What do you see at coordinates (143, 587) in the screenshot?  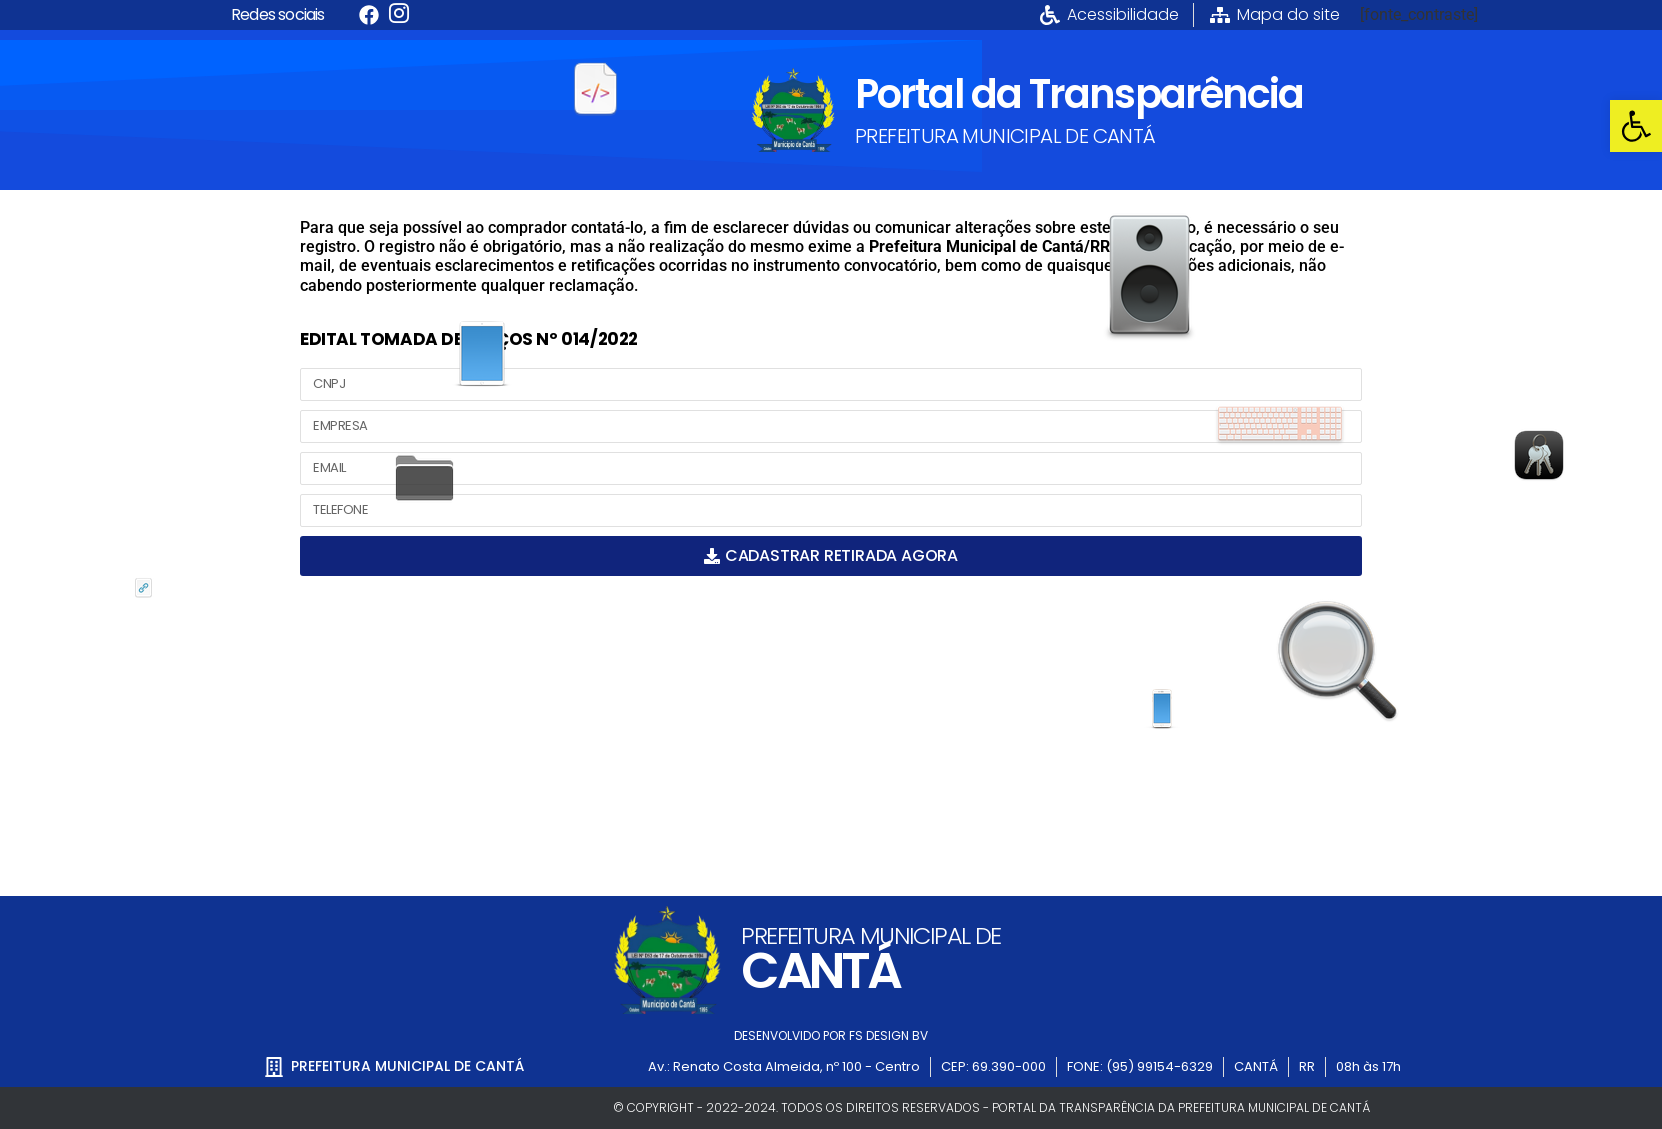 I see `a windows internet shortcut file` at bounding box center [143, 587].